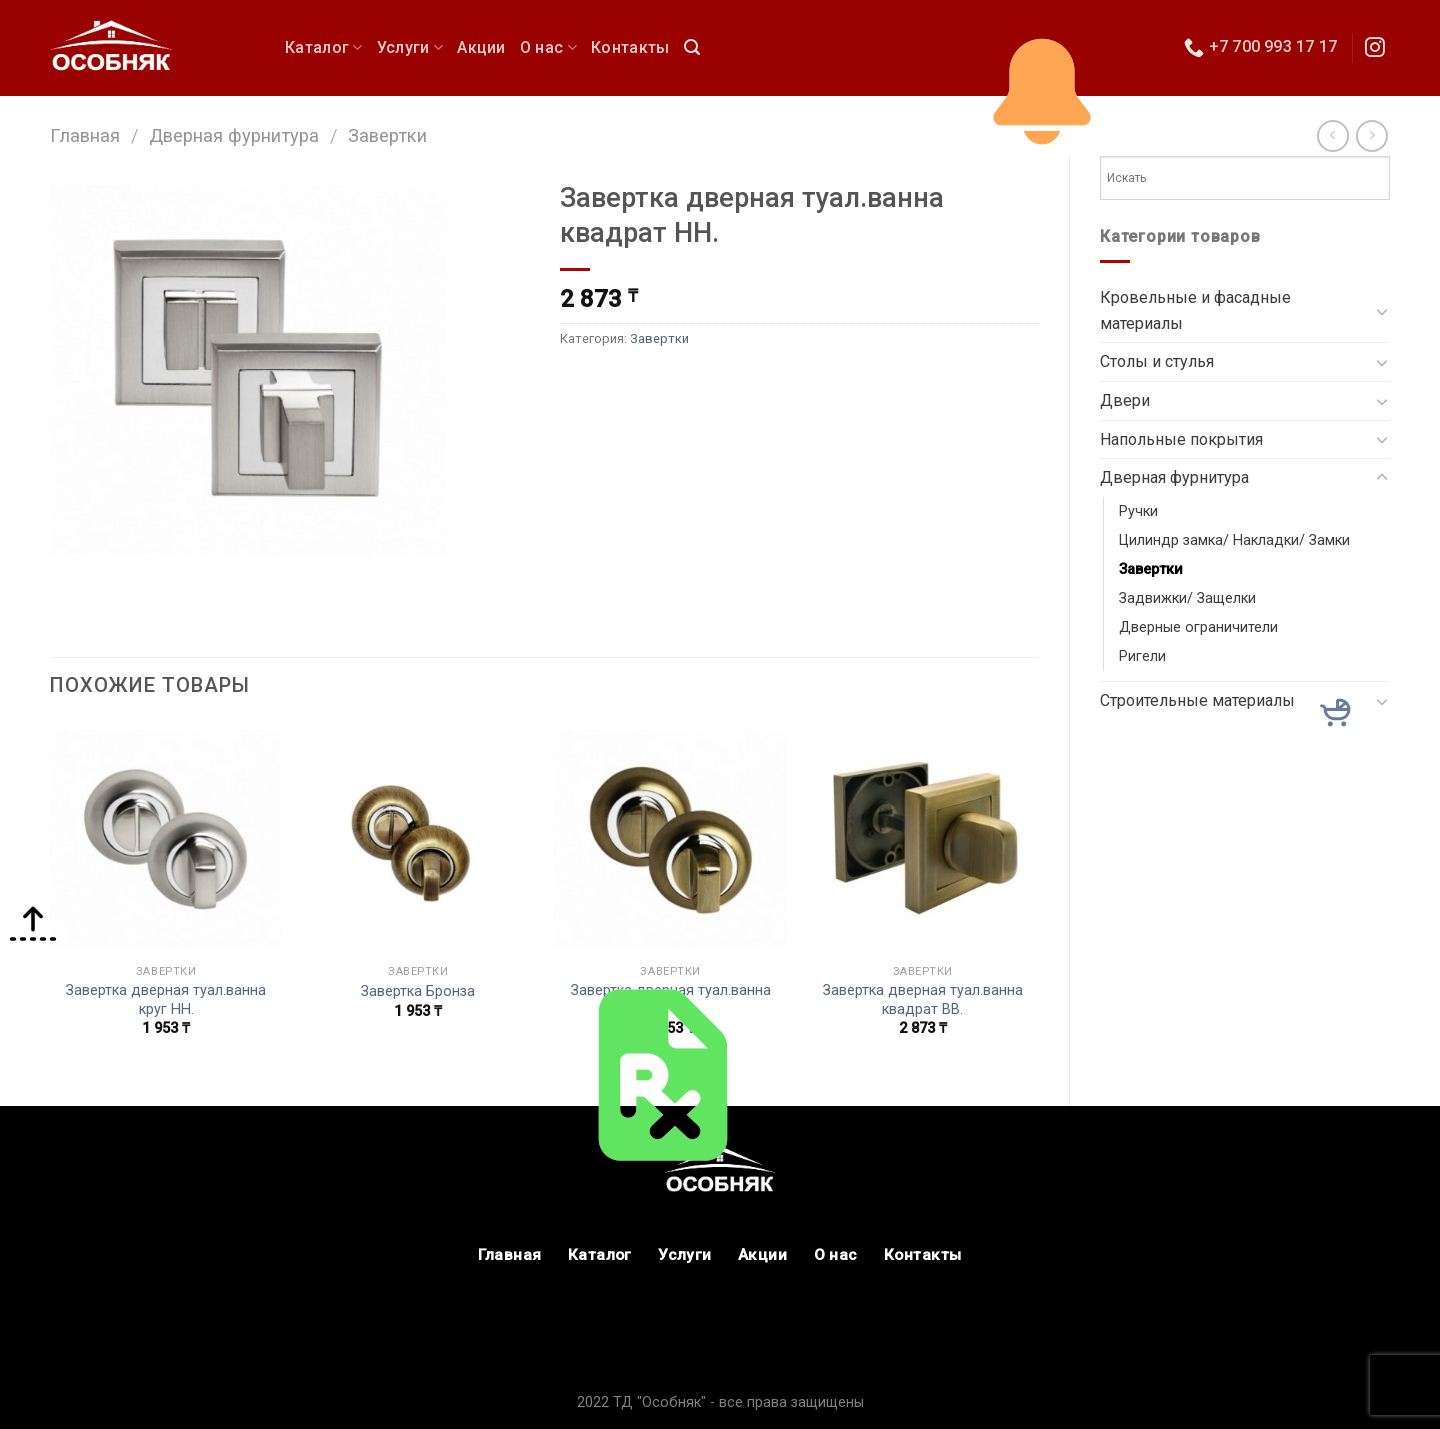  What do you see at coordinates (1042, 93) in the screenshot?
I see `view notifications` at bounding box center [1042, 93].